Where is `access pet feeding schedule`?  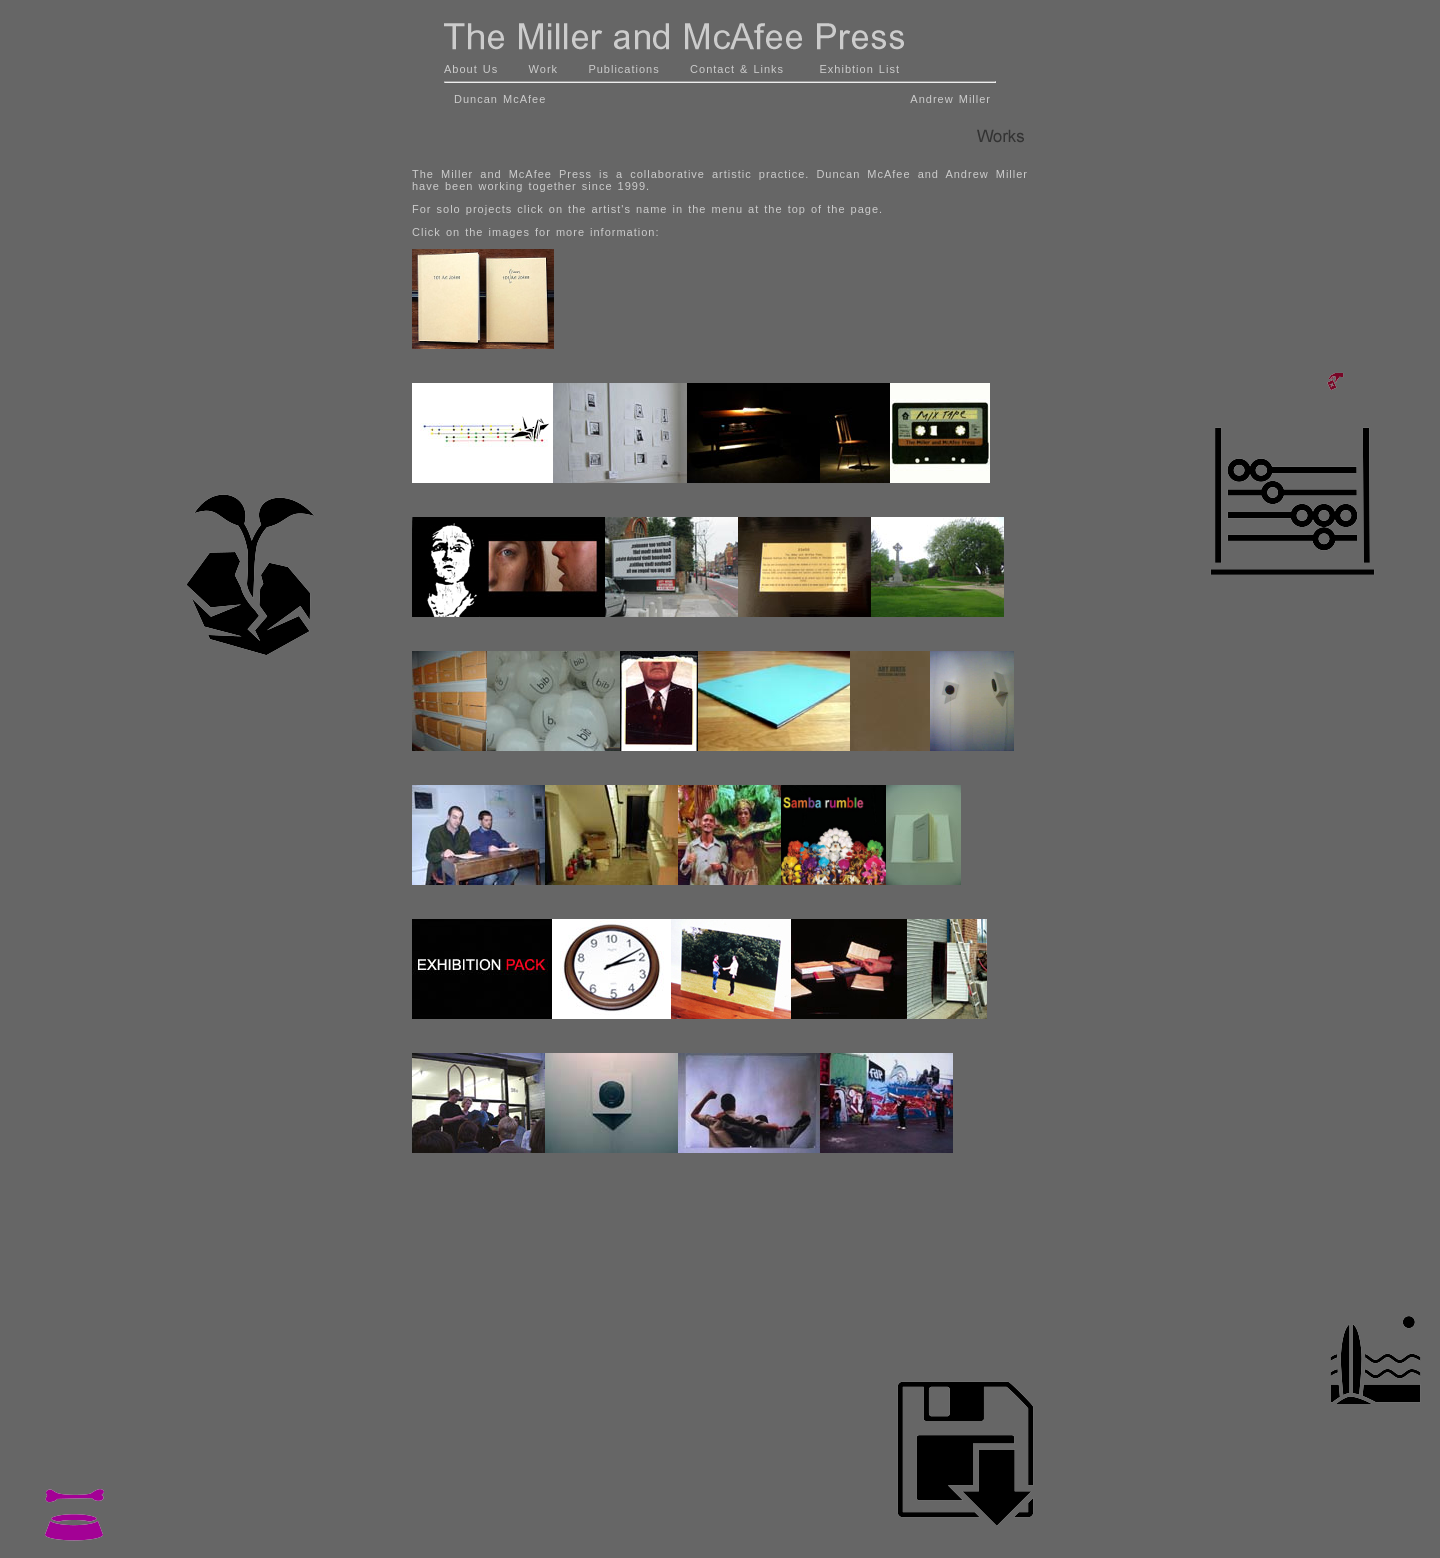 access pet feeding schedule is located at coordinates (74, 1512).